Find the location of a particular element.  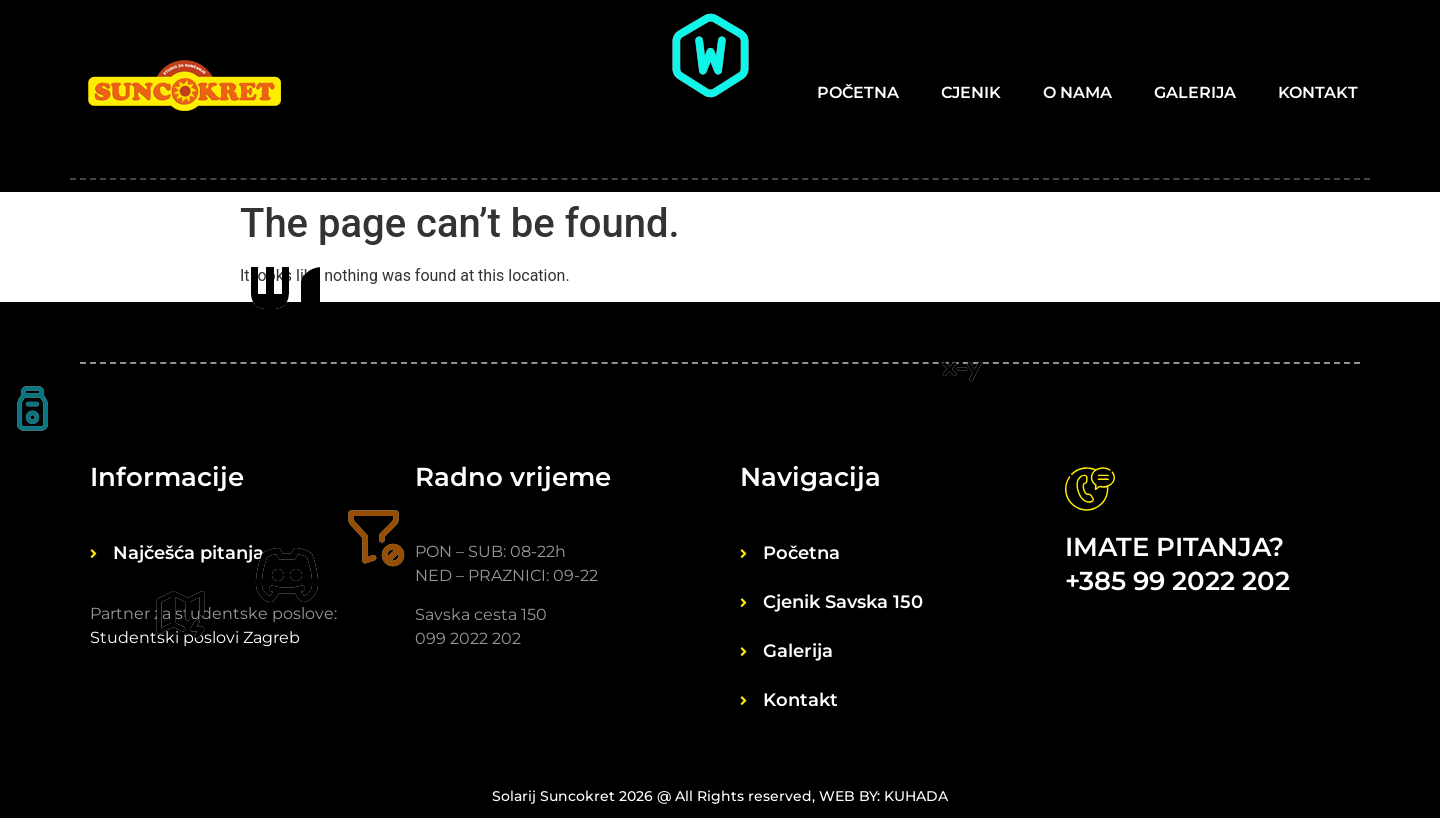

subtract y value from x in a calculation is located at coordinates (962, 369).